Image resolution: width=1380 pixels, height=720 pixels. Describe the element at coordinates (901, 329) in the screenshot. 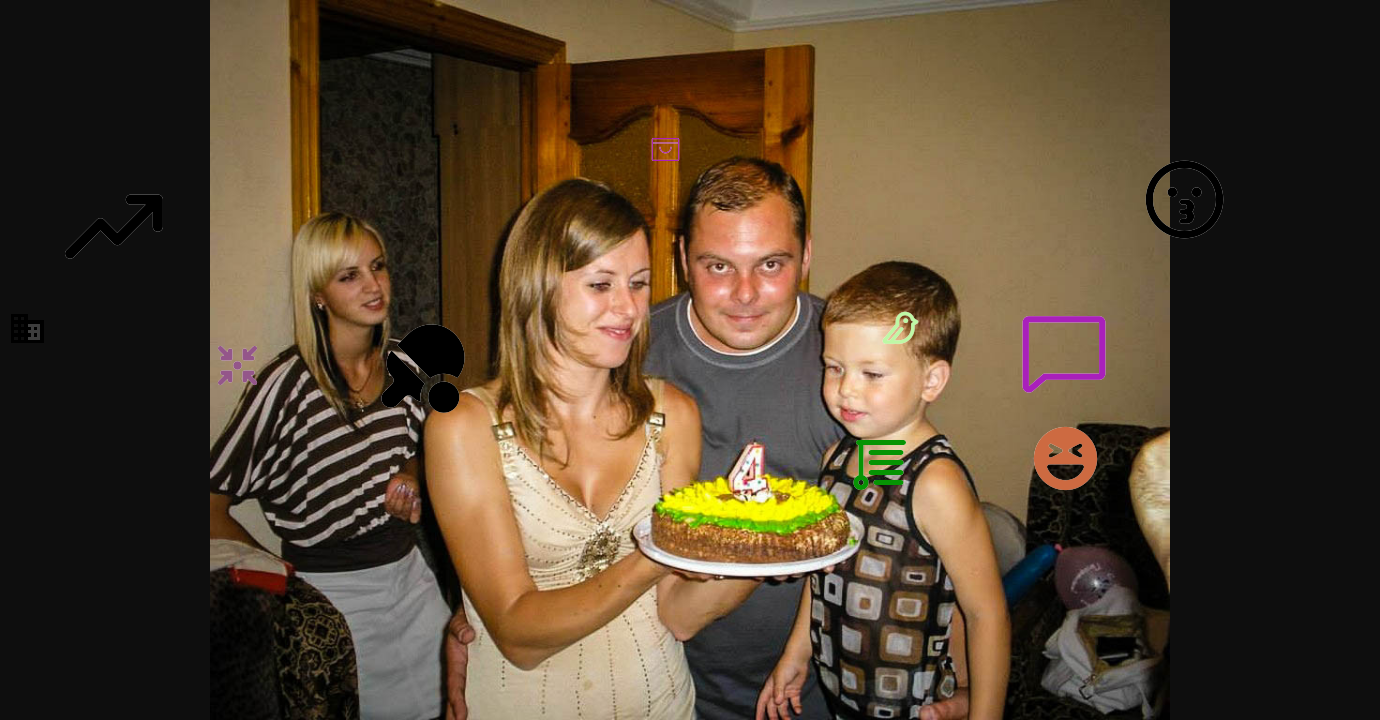

I see `access twitter or social media sharing` at that location.